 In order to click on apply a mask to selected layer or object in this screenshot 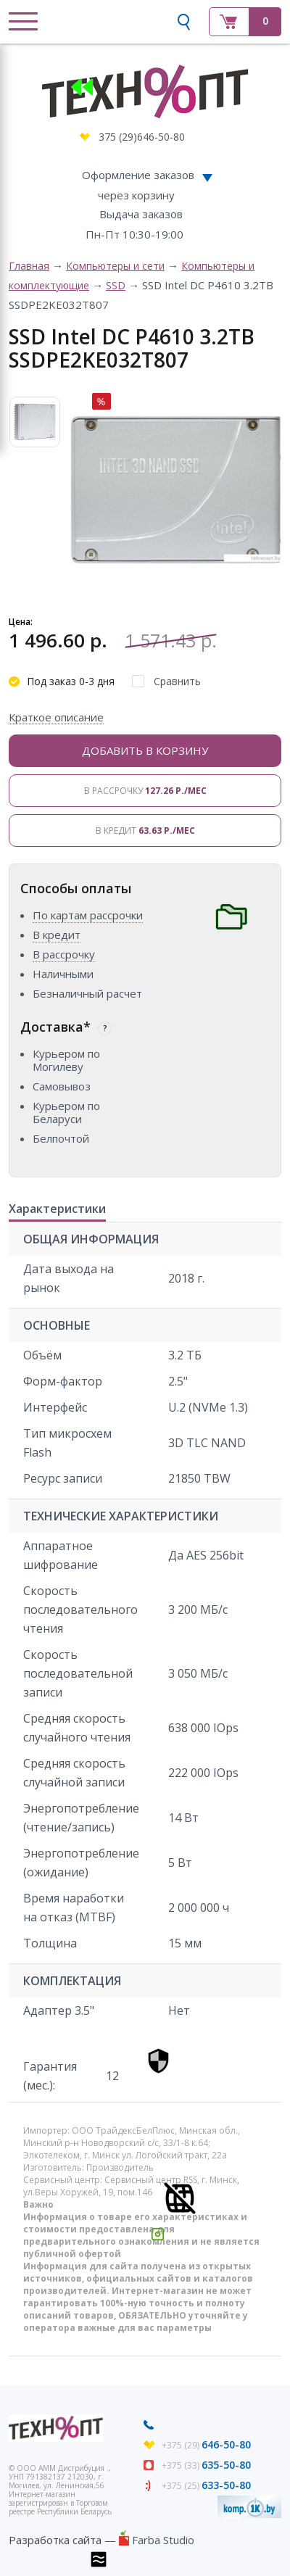, I will do `click(157, 2234)`.